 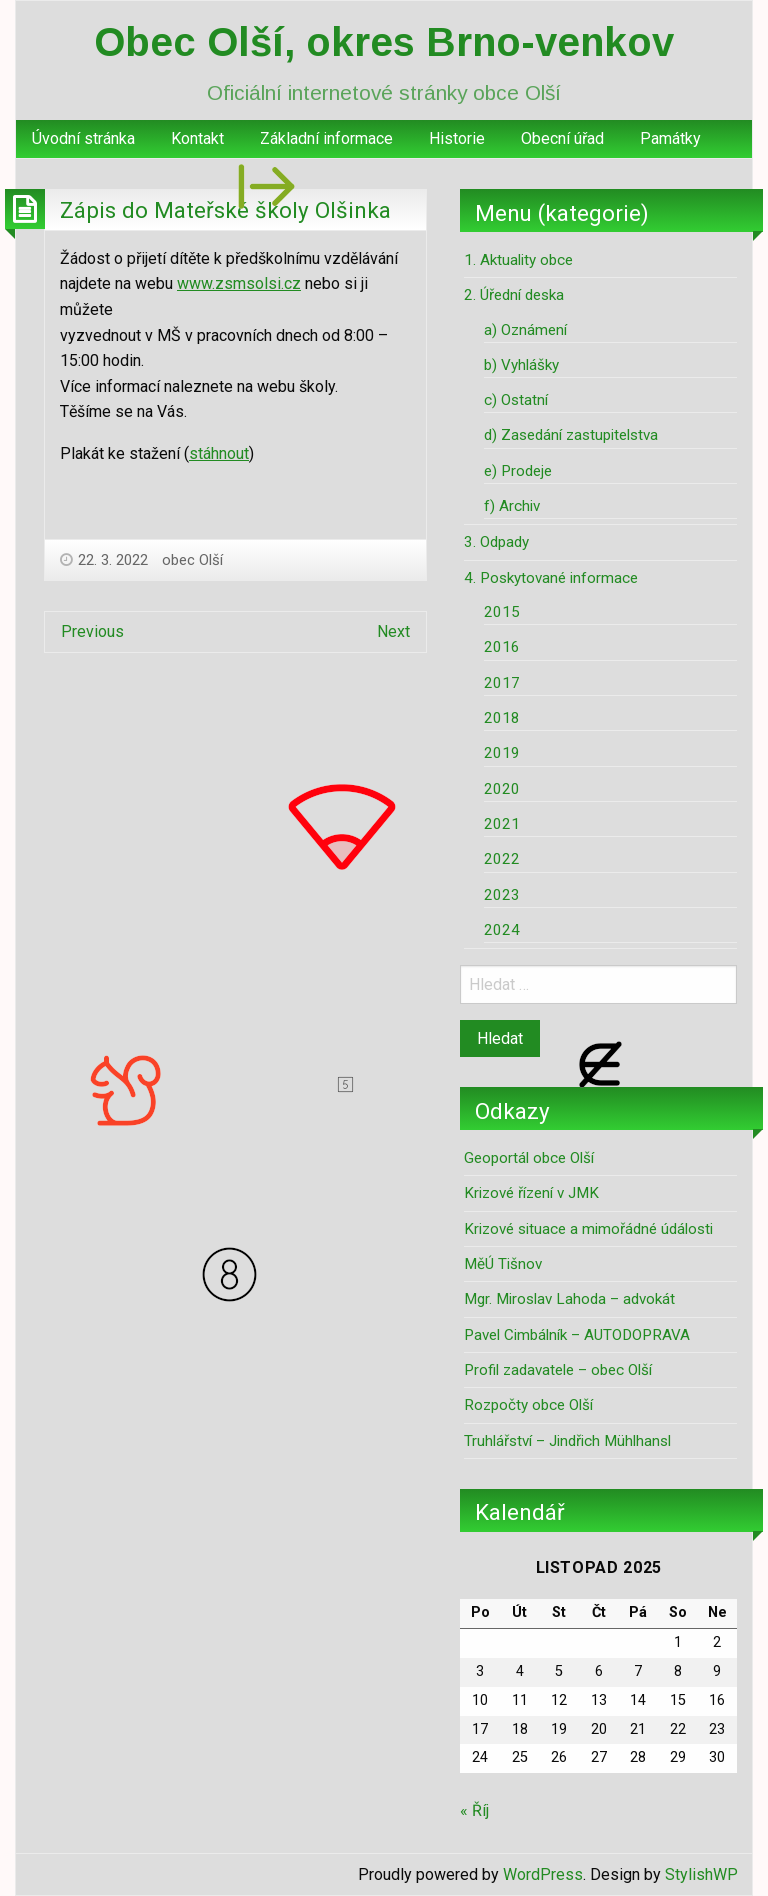 What do you see at coordinates (124, 1089) in the screenshot?
I see `access GitHub's saved or stashed content` at bounding box center [124, 1089].